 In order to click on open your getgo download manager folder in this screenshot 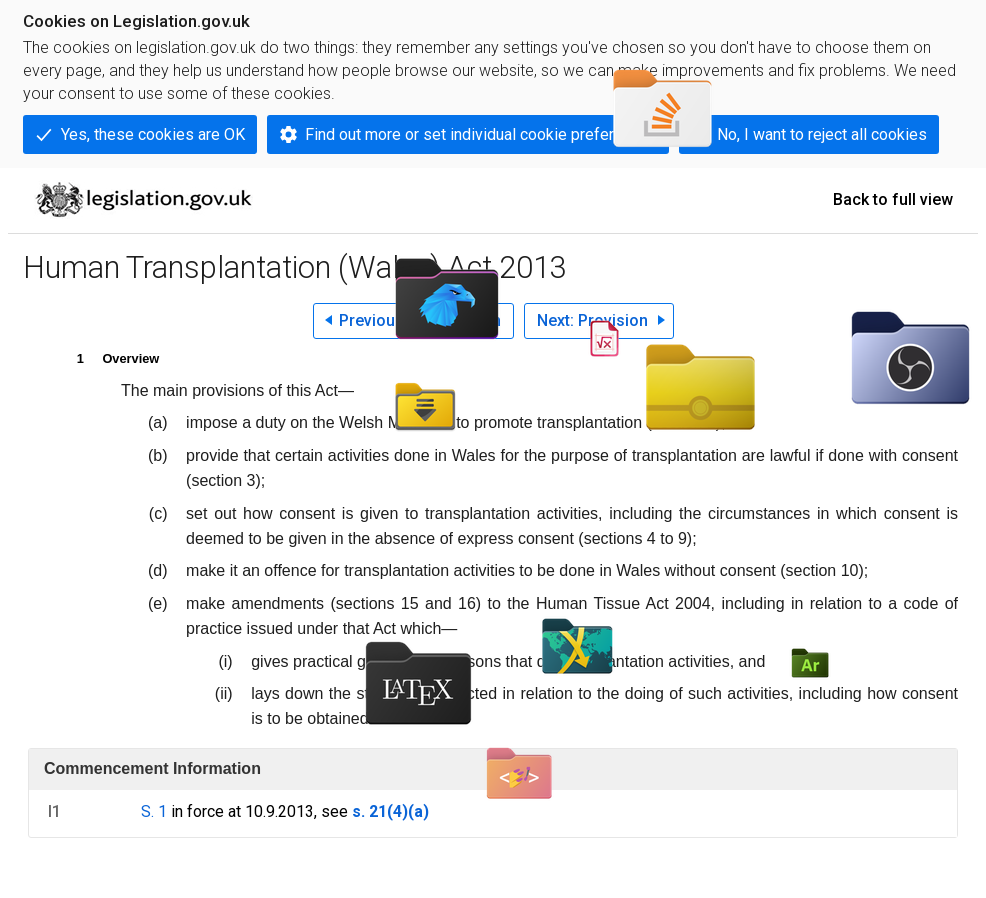, I will do `click(425, 408)`.